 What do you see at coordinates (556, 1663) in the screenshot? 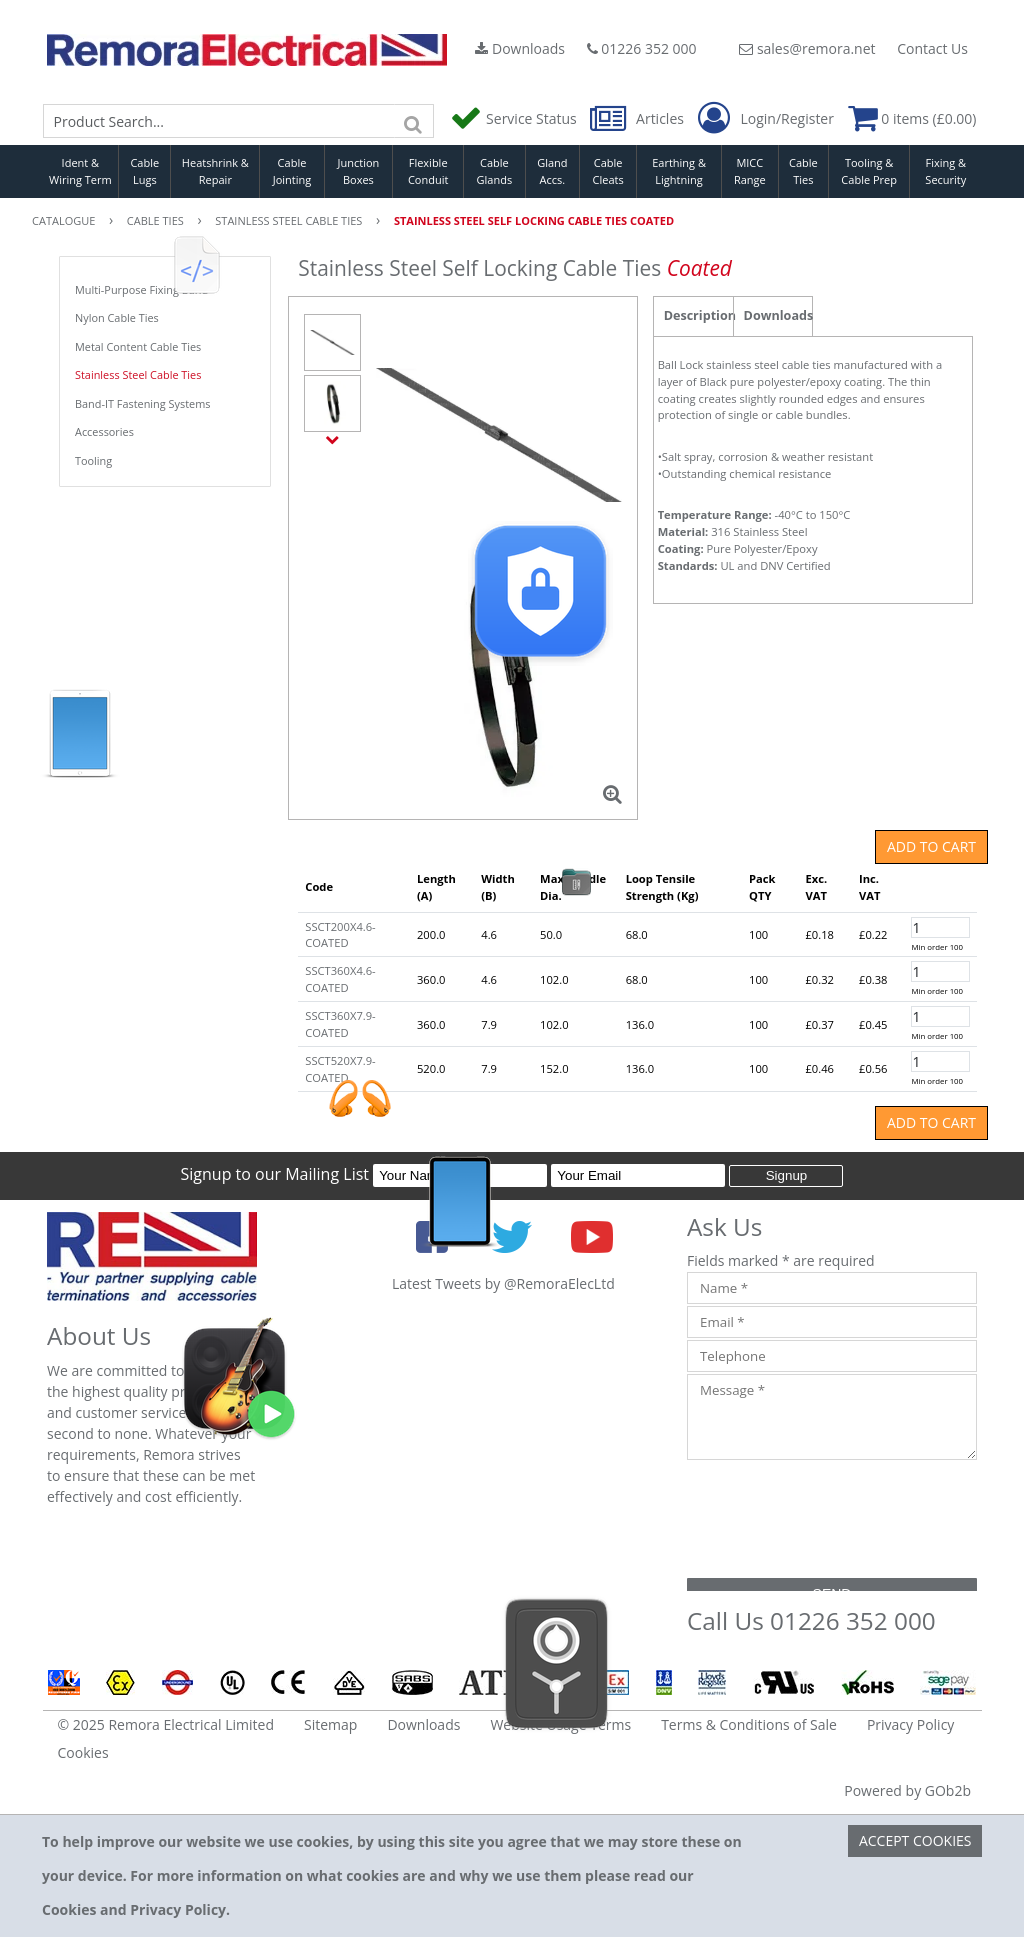
I see `archive selected email messages` at bounding box center [556, 1663].